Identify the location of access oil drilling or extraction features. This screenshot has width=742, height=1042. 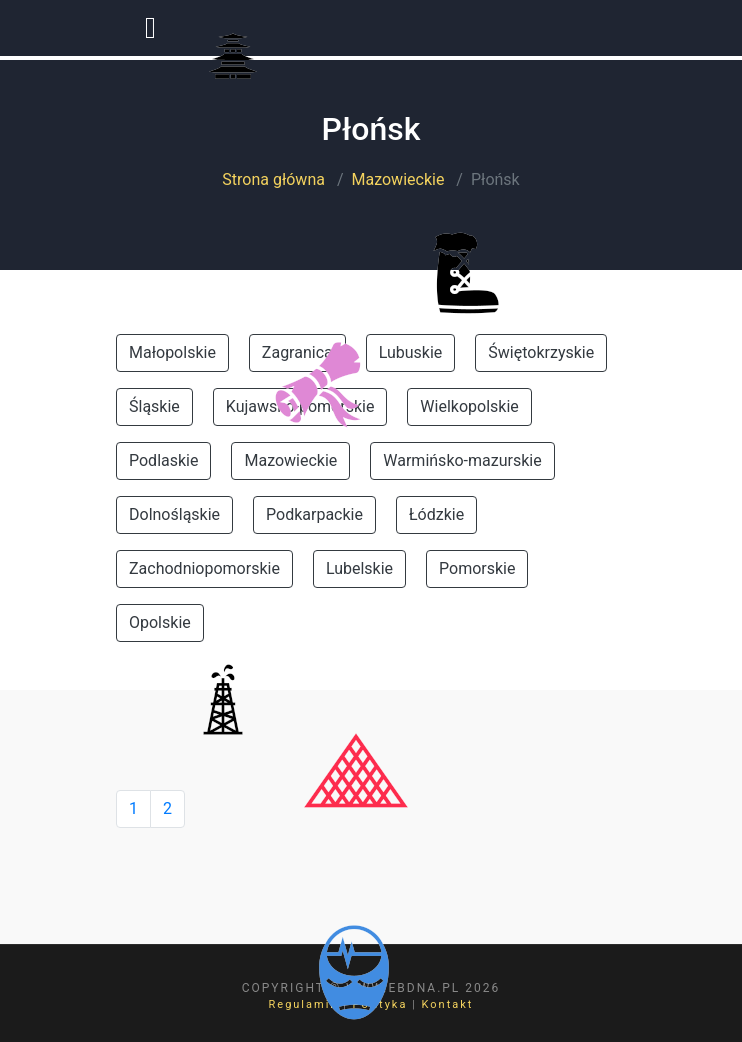
(223, 701).